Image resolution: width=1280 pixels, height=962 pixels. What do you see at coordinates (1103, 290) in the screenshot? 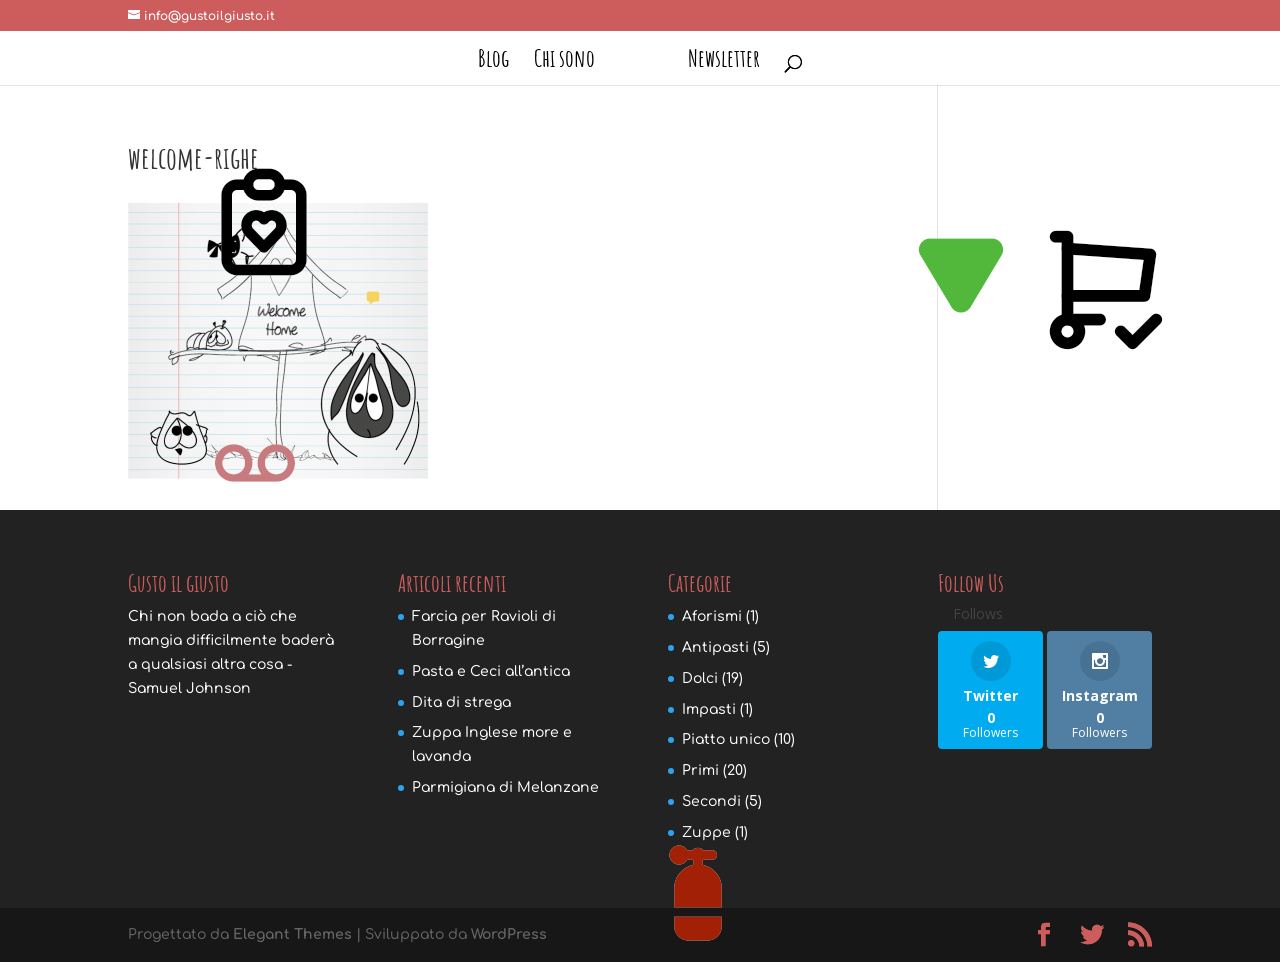
I see `item successfully added to cart` at bounding box center [1103, 290].